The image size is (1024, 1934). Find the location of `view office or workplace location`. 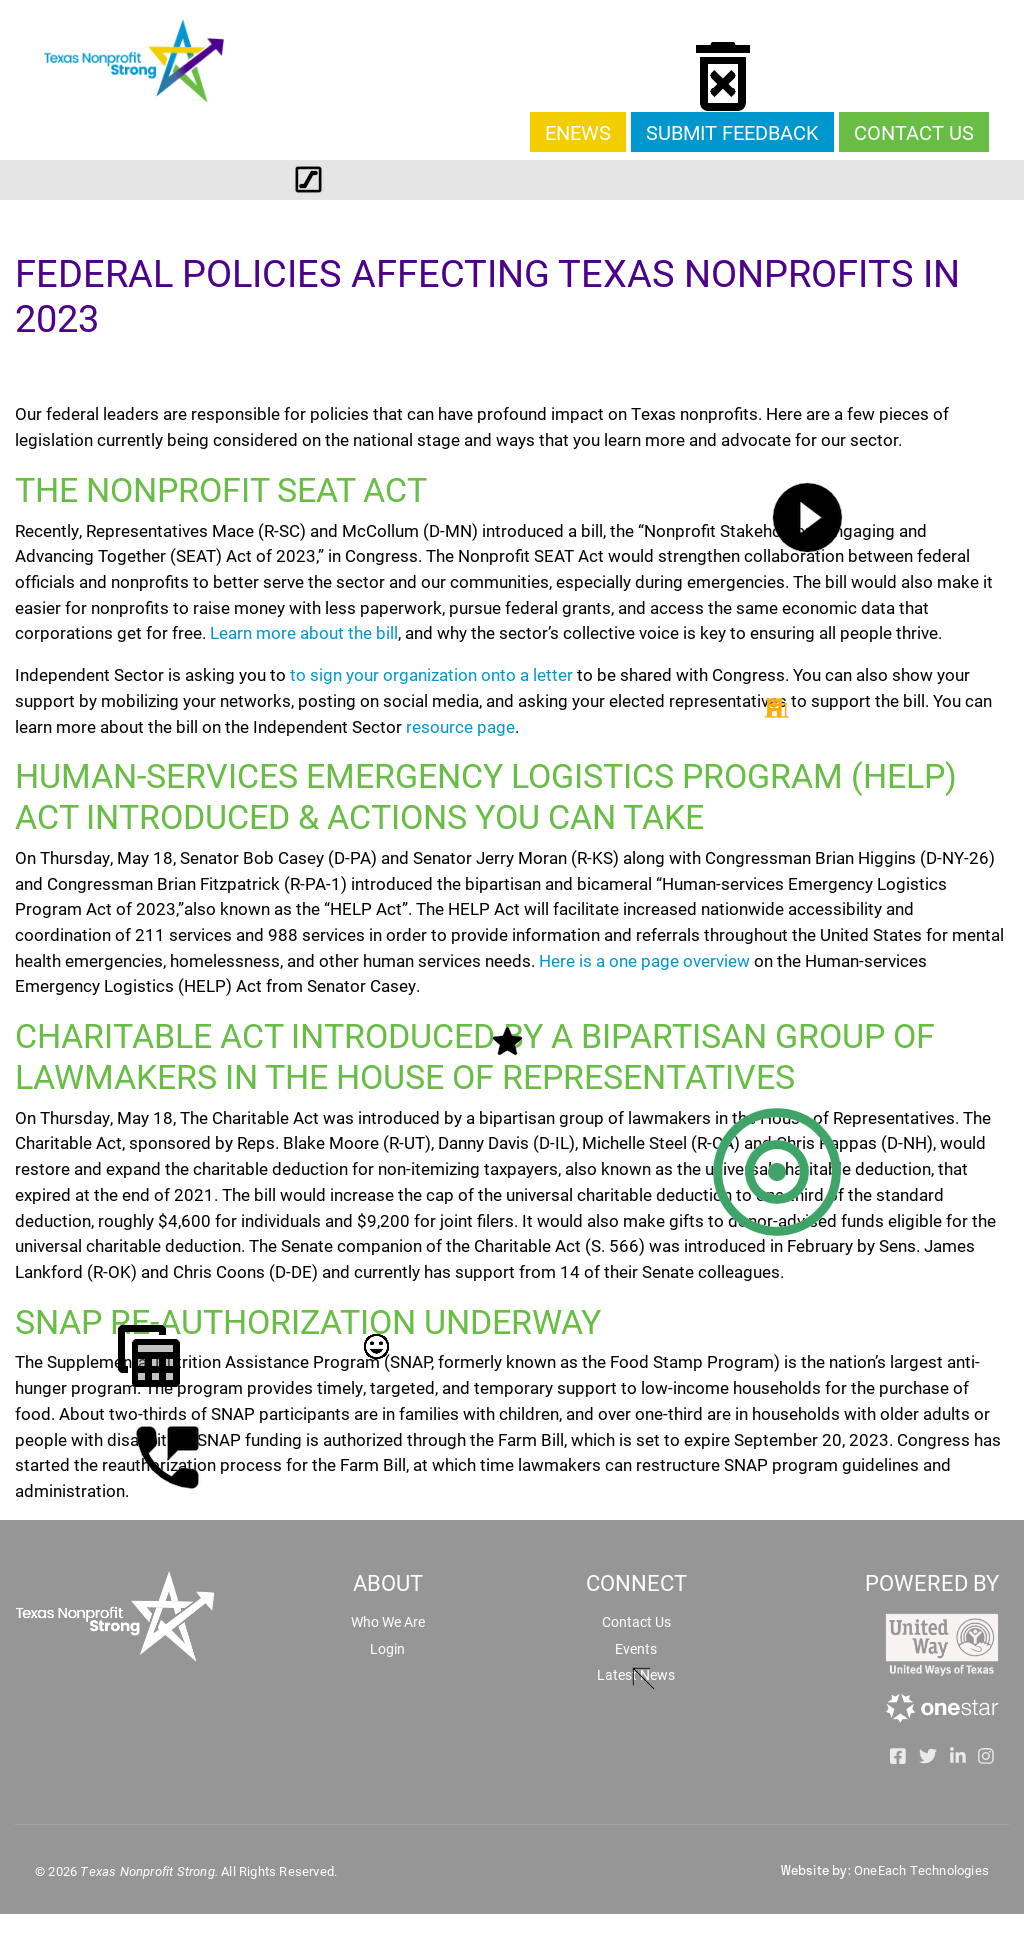

view office or workplace location is located at coordinates (776, 708).